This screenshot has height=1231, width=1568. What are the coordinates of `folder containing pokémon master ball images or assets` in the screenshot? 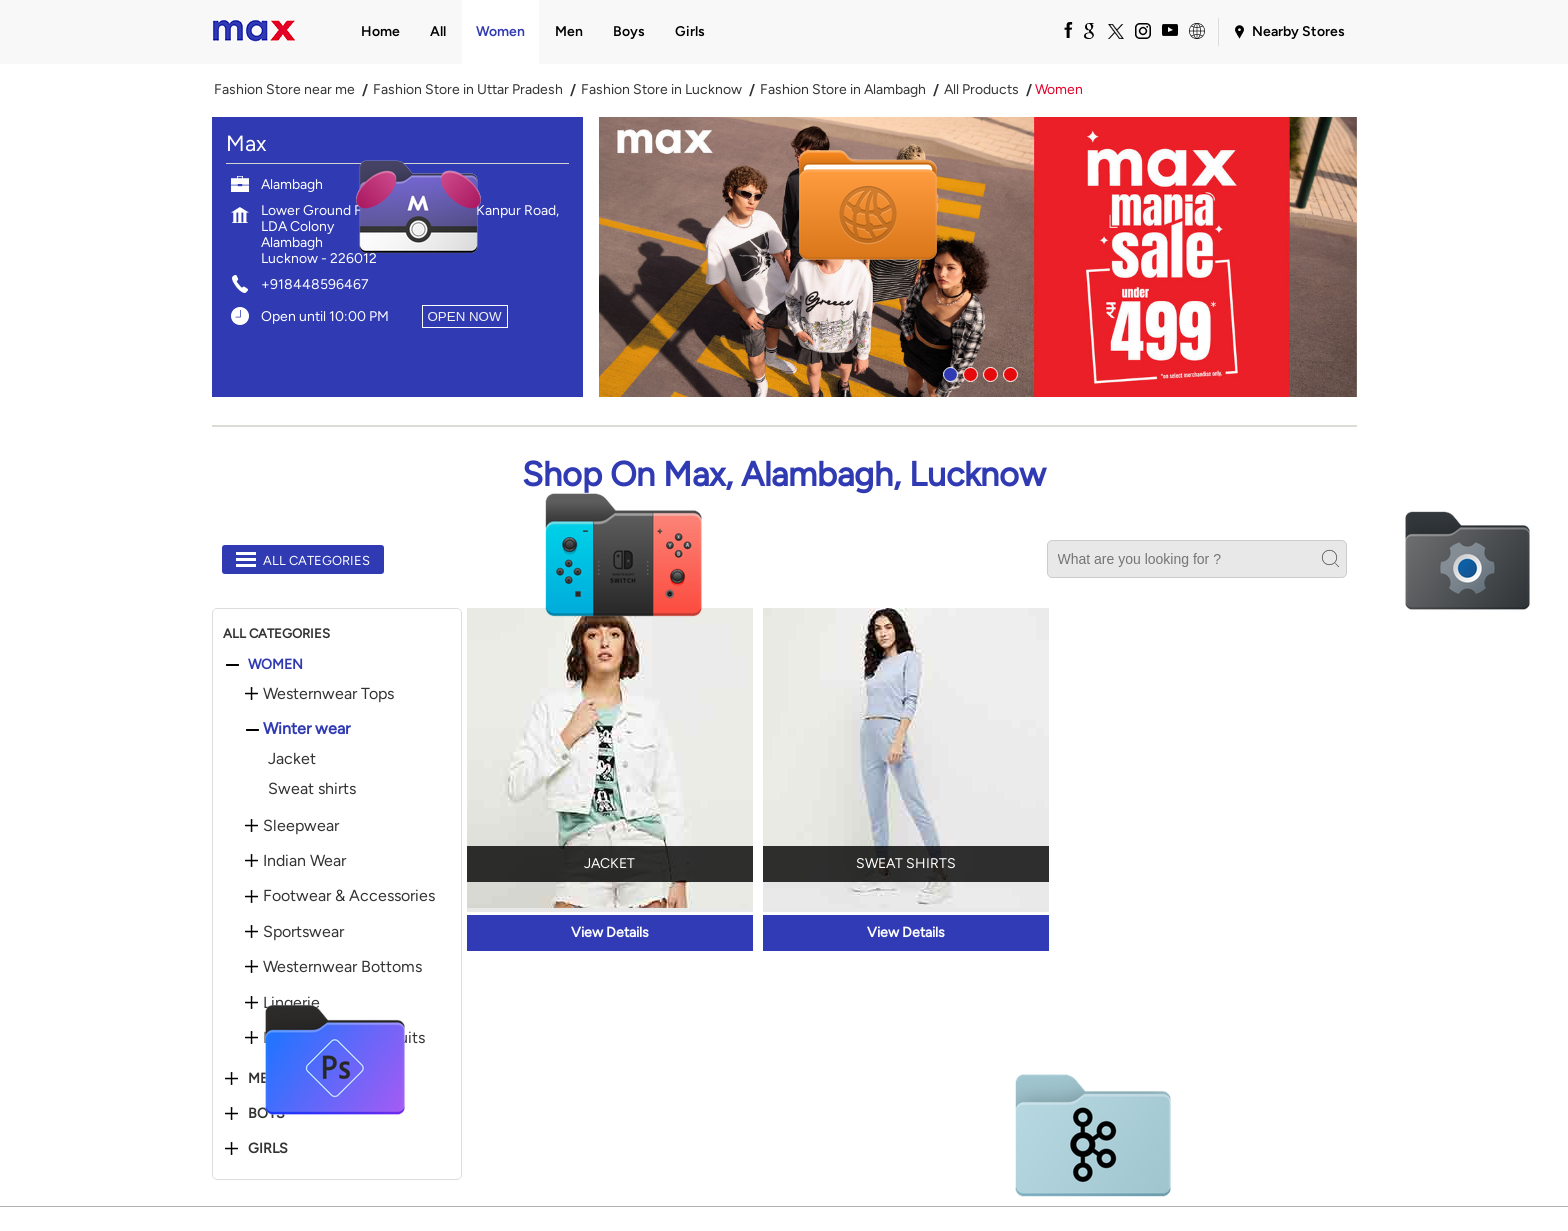 It's located at (418, 210).